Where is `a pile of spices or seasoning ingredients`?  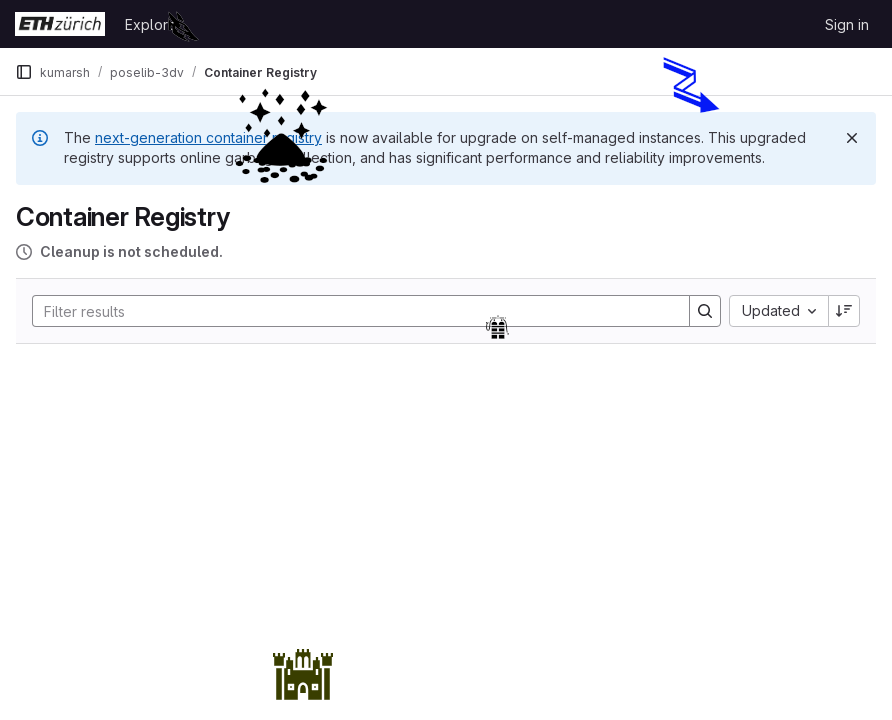 a pile of spices or seasoning ingredients is located at coordinates (282, 136).